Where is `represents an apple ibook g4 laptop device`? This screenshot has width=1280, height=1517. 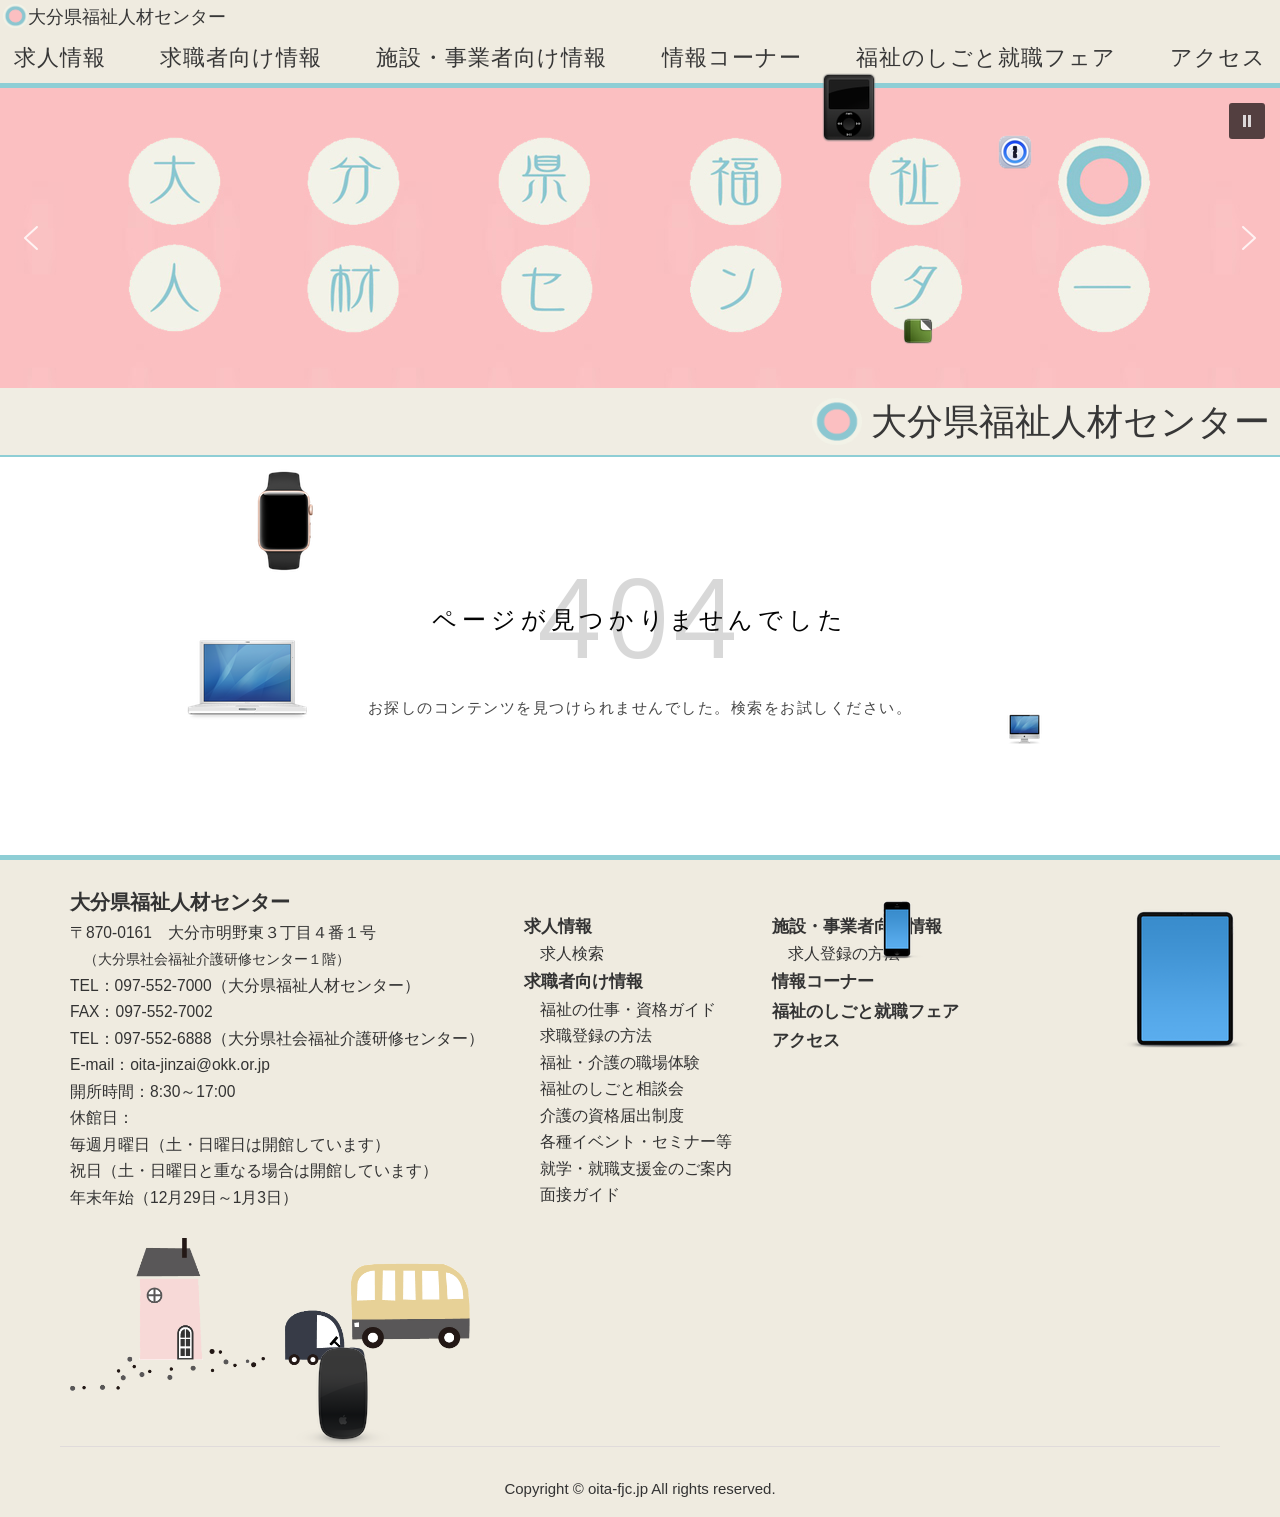
represents an apple ibook g4 laptop device is located at coordinates (247, 677).